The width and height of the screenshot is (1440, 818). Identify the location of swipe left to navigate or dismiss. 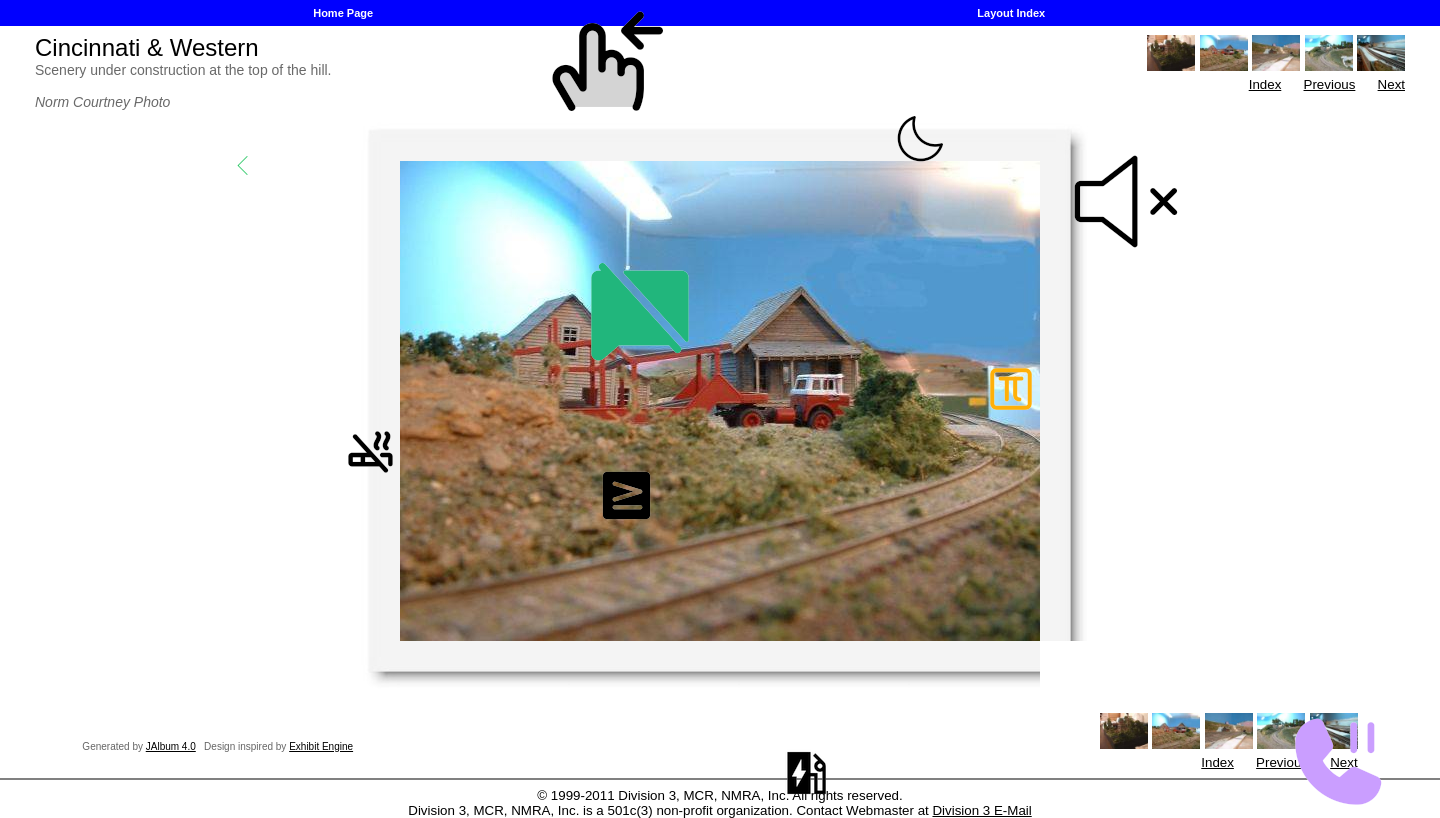
(602, 65).